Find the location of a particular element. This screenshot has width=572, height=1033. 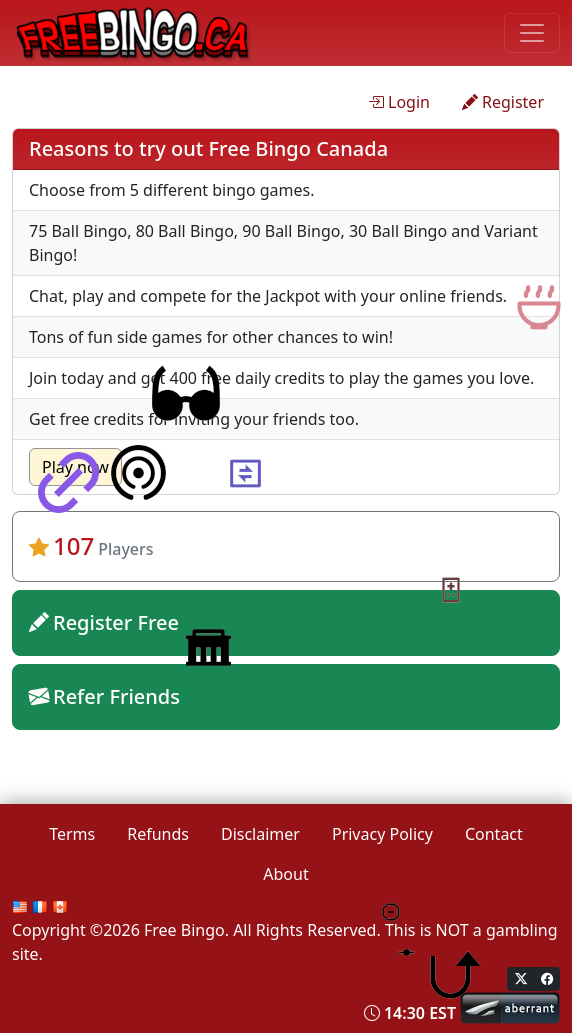

tqdm python progress bar library logo is located at coordinates (138, 472).